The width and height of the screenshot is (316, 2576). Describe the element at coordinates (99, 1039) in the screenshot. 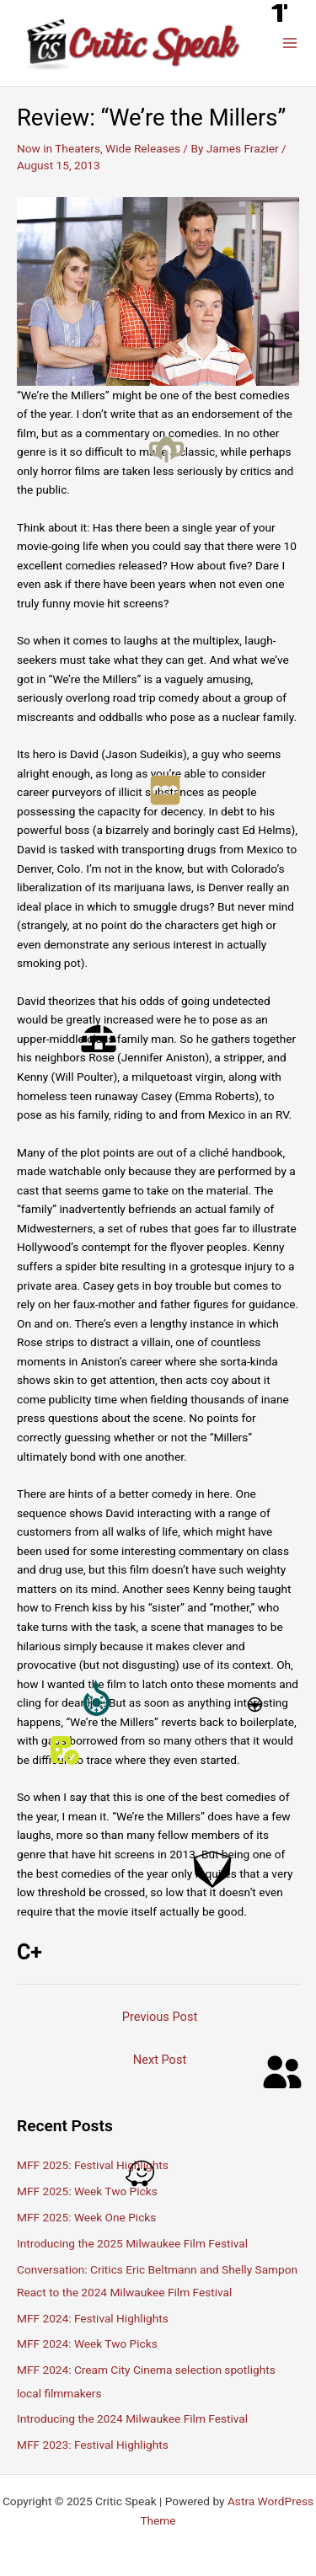

I see `indicates cold weather or winter conditions` at that location.